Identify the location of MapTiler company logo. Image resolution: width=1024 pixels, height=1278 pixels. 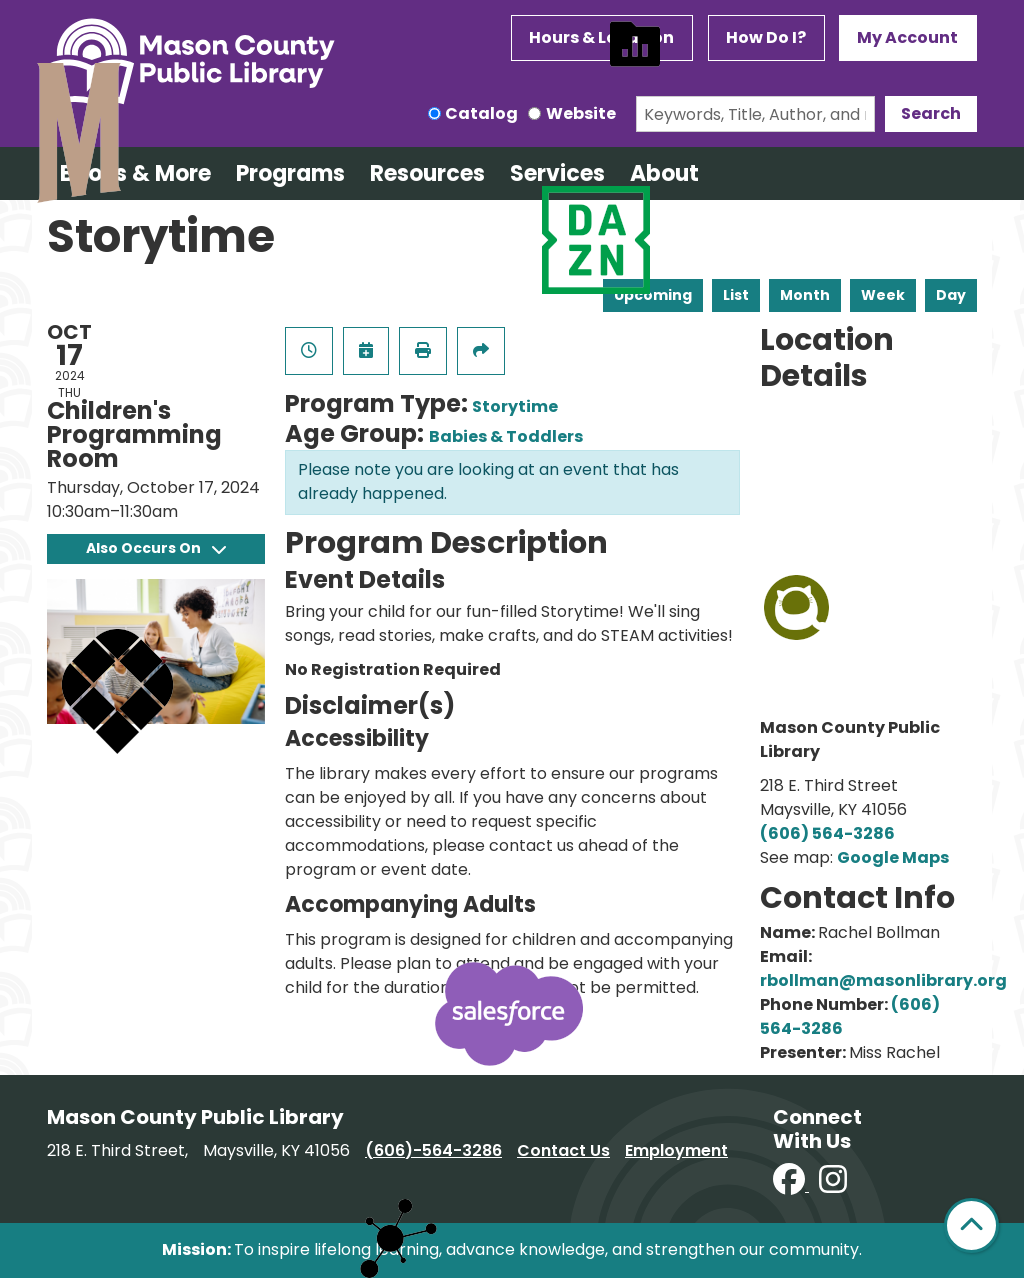
(117, 691).